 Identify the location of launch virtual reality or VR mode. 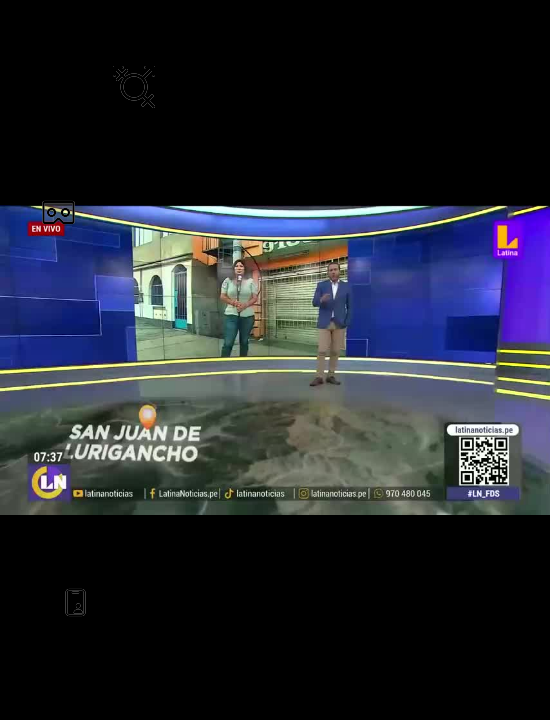
(58, 212).